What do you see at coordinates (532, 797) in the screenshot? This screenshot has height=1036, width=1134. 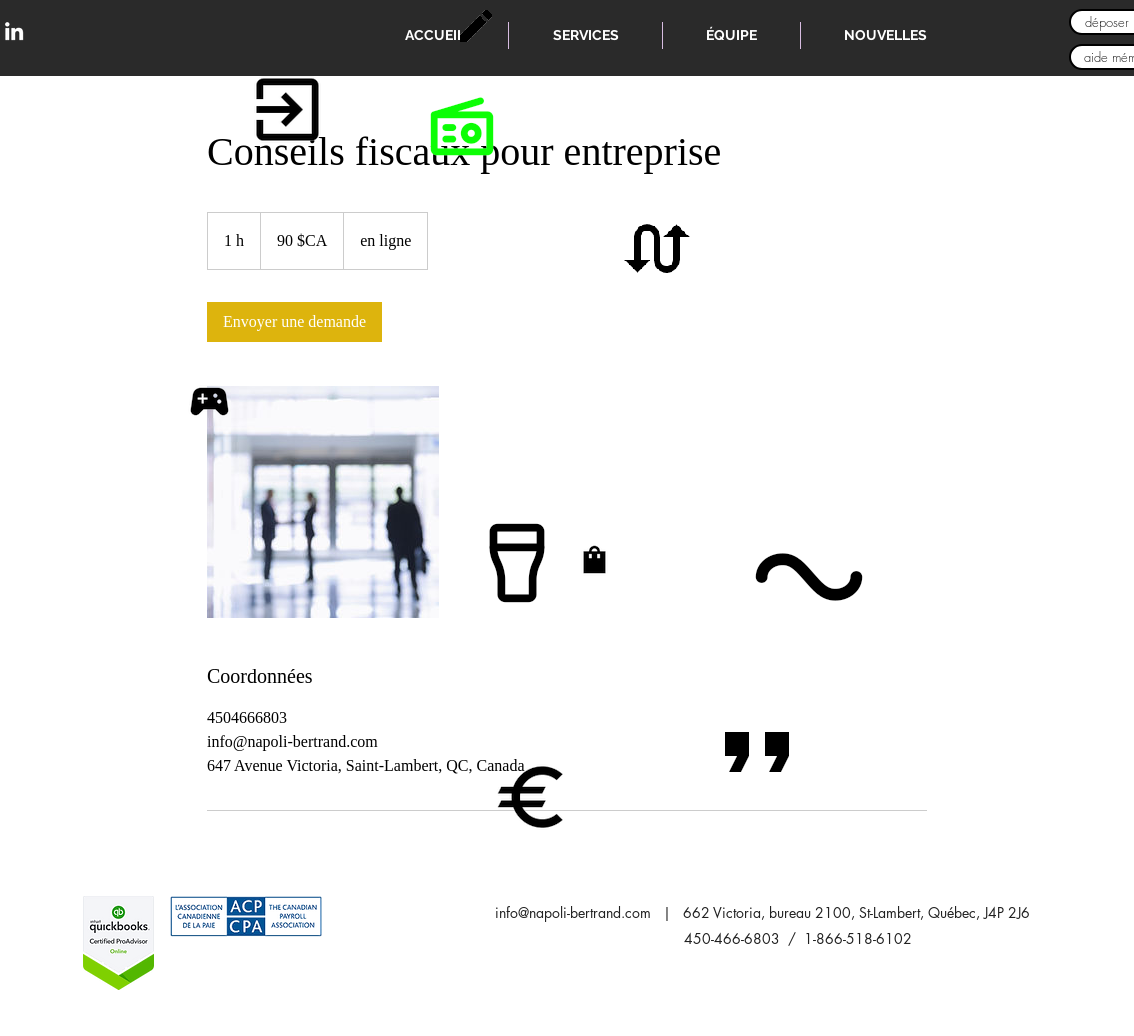 I see `view or manage euro currency settings` at bounding box center [532, 797].